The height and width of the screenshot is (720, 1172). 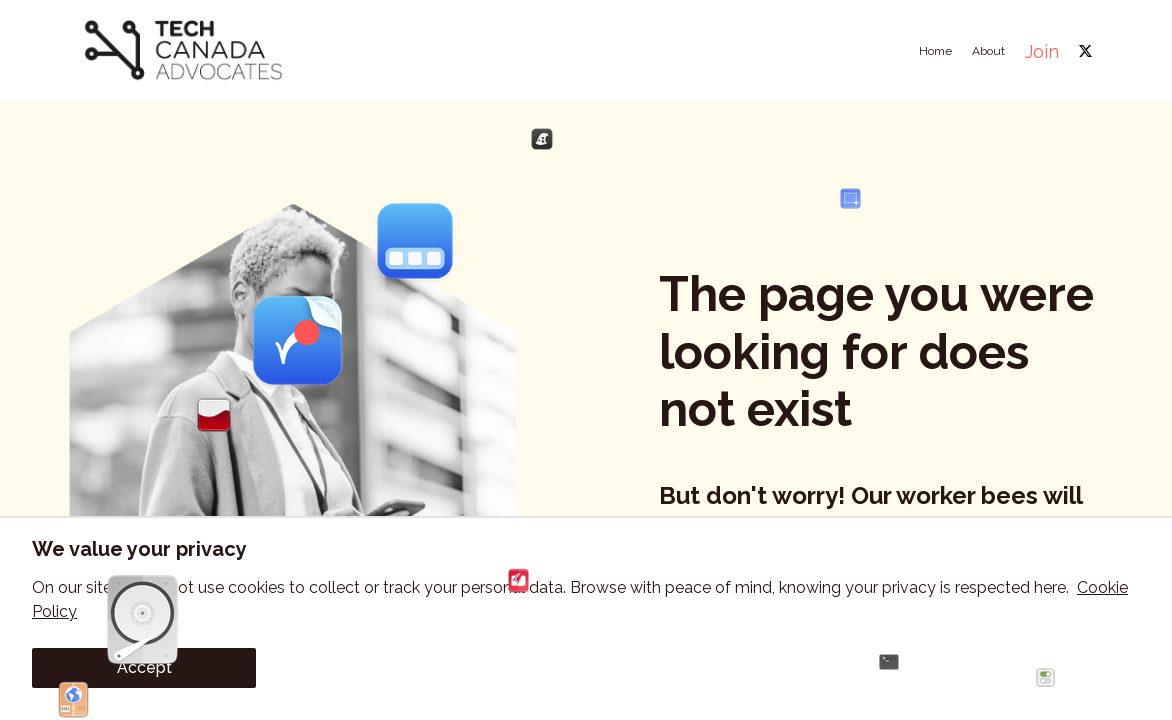 What do you see at coordinates (142, 619) in the screenshot?
I see `open disk management utility` at bounding box center [142, 619].